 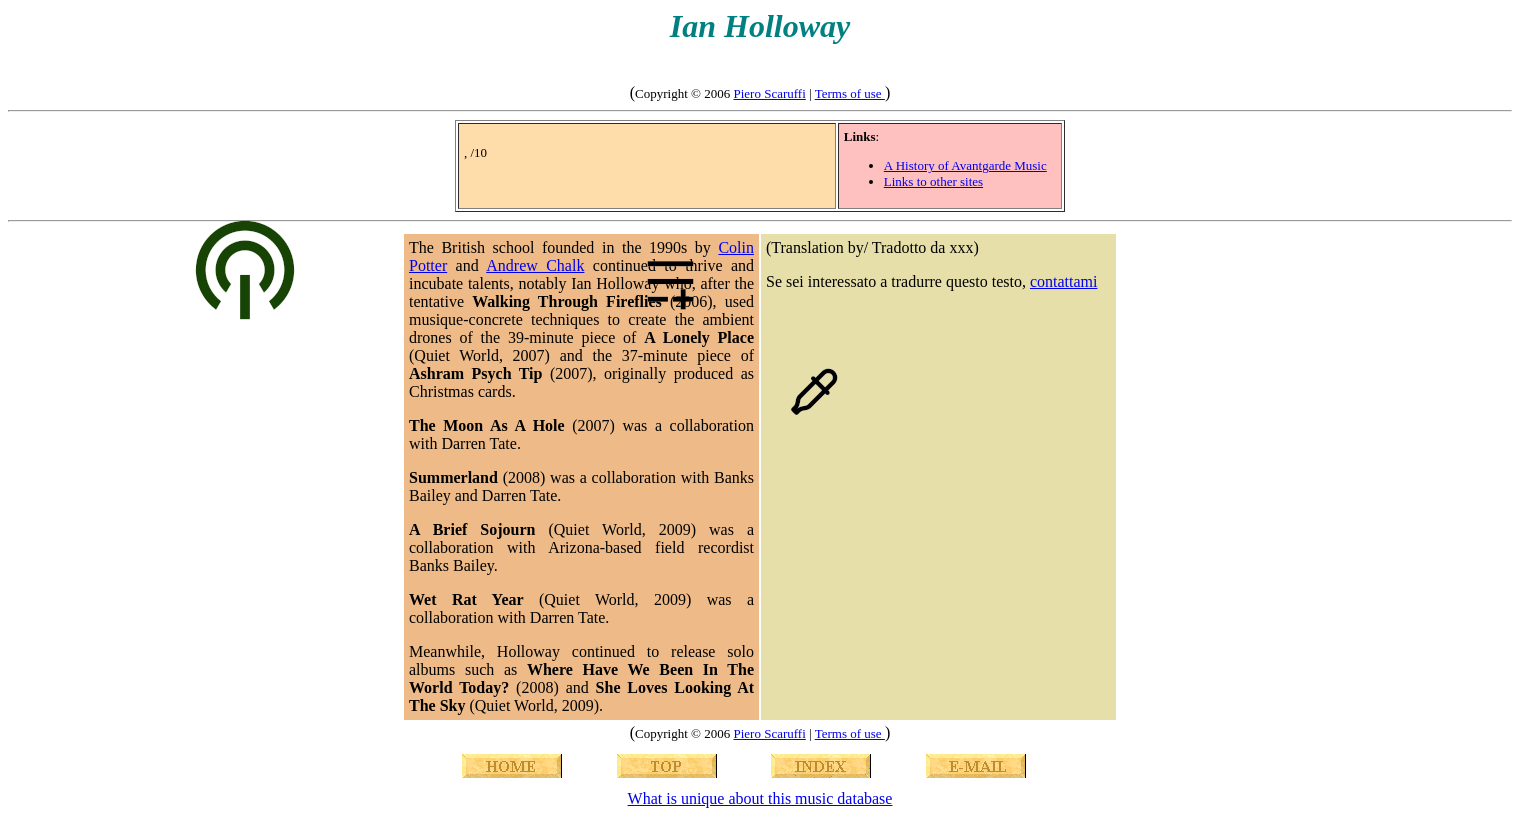 I want to click on indicates network signal or broadcast strength, so click(x=245, y=270).